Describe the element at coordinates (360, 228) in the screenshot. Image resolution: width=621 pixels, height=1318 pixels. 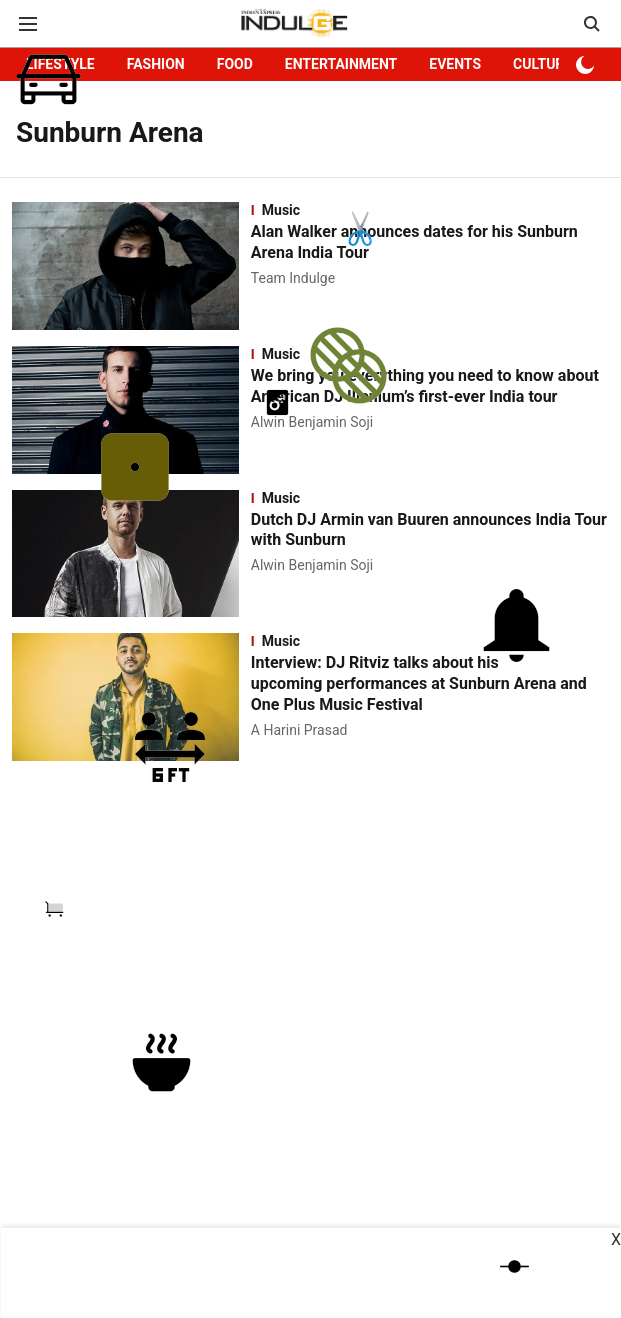
I see `cut selected content to clipboard` at that location.